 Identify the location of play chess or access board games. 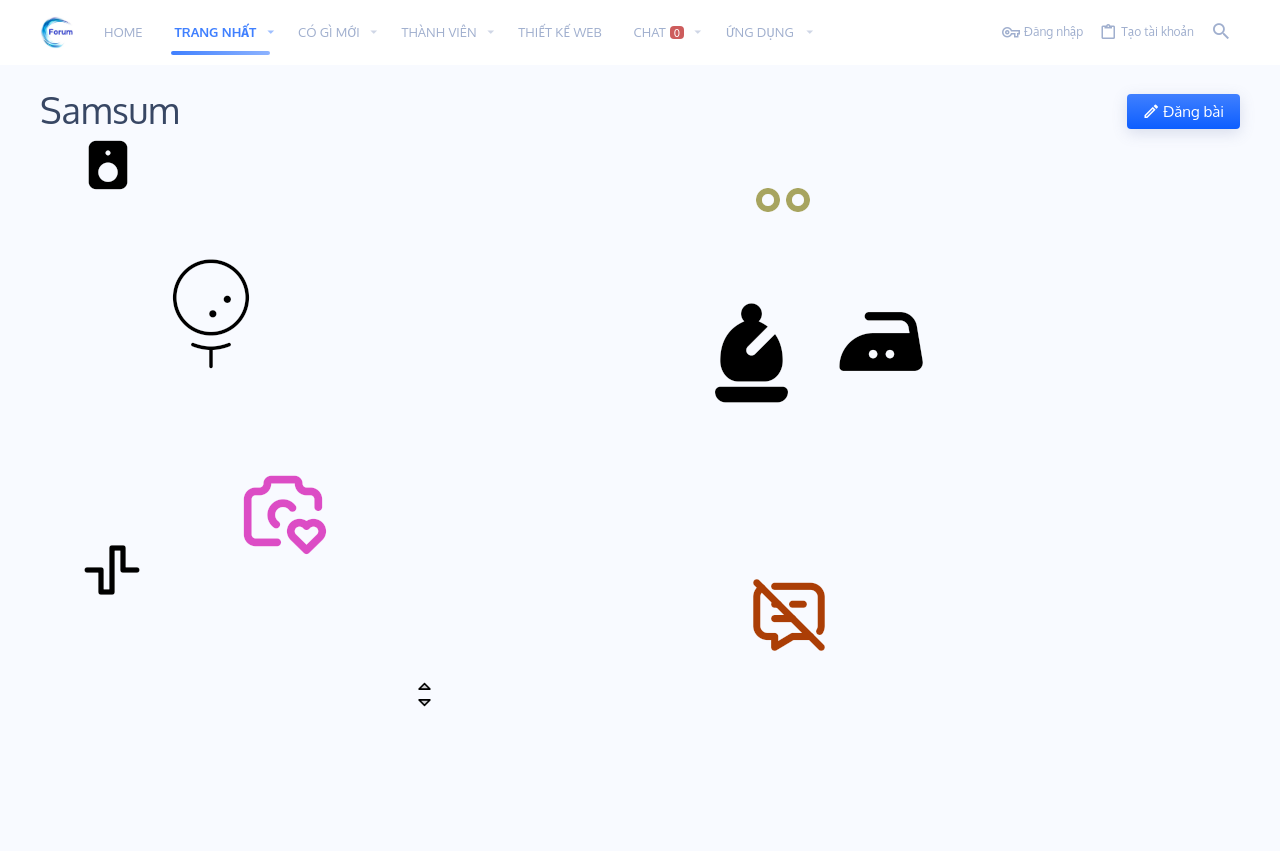
(751, 355).